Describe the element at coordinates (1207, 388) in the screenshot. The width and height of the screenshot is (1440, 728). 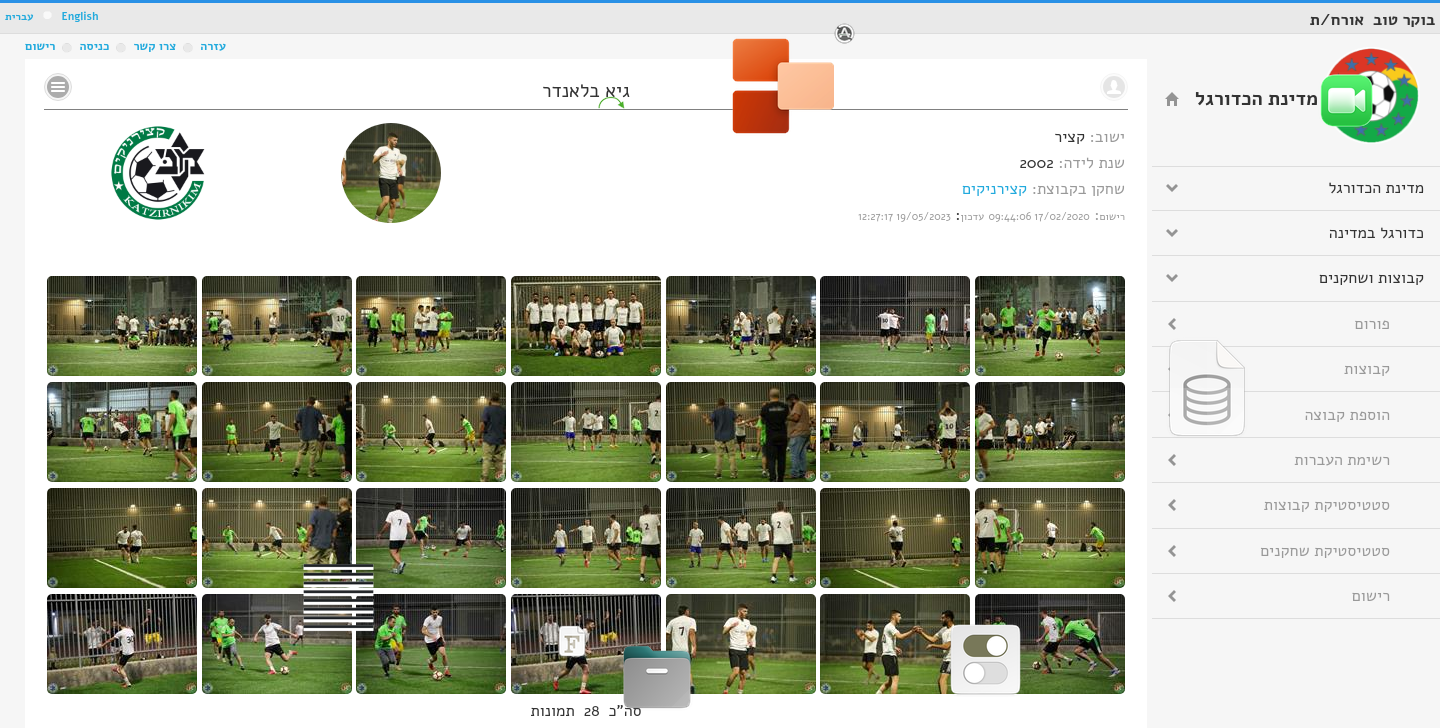
I see `open a database file` at that location.